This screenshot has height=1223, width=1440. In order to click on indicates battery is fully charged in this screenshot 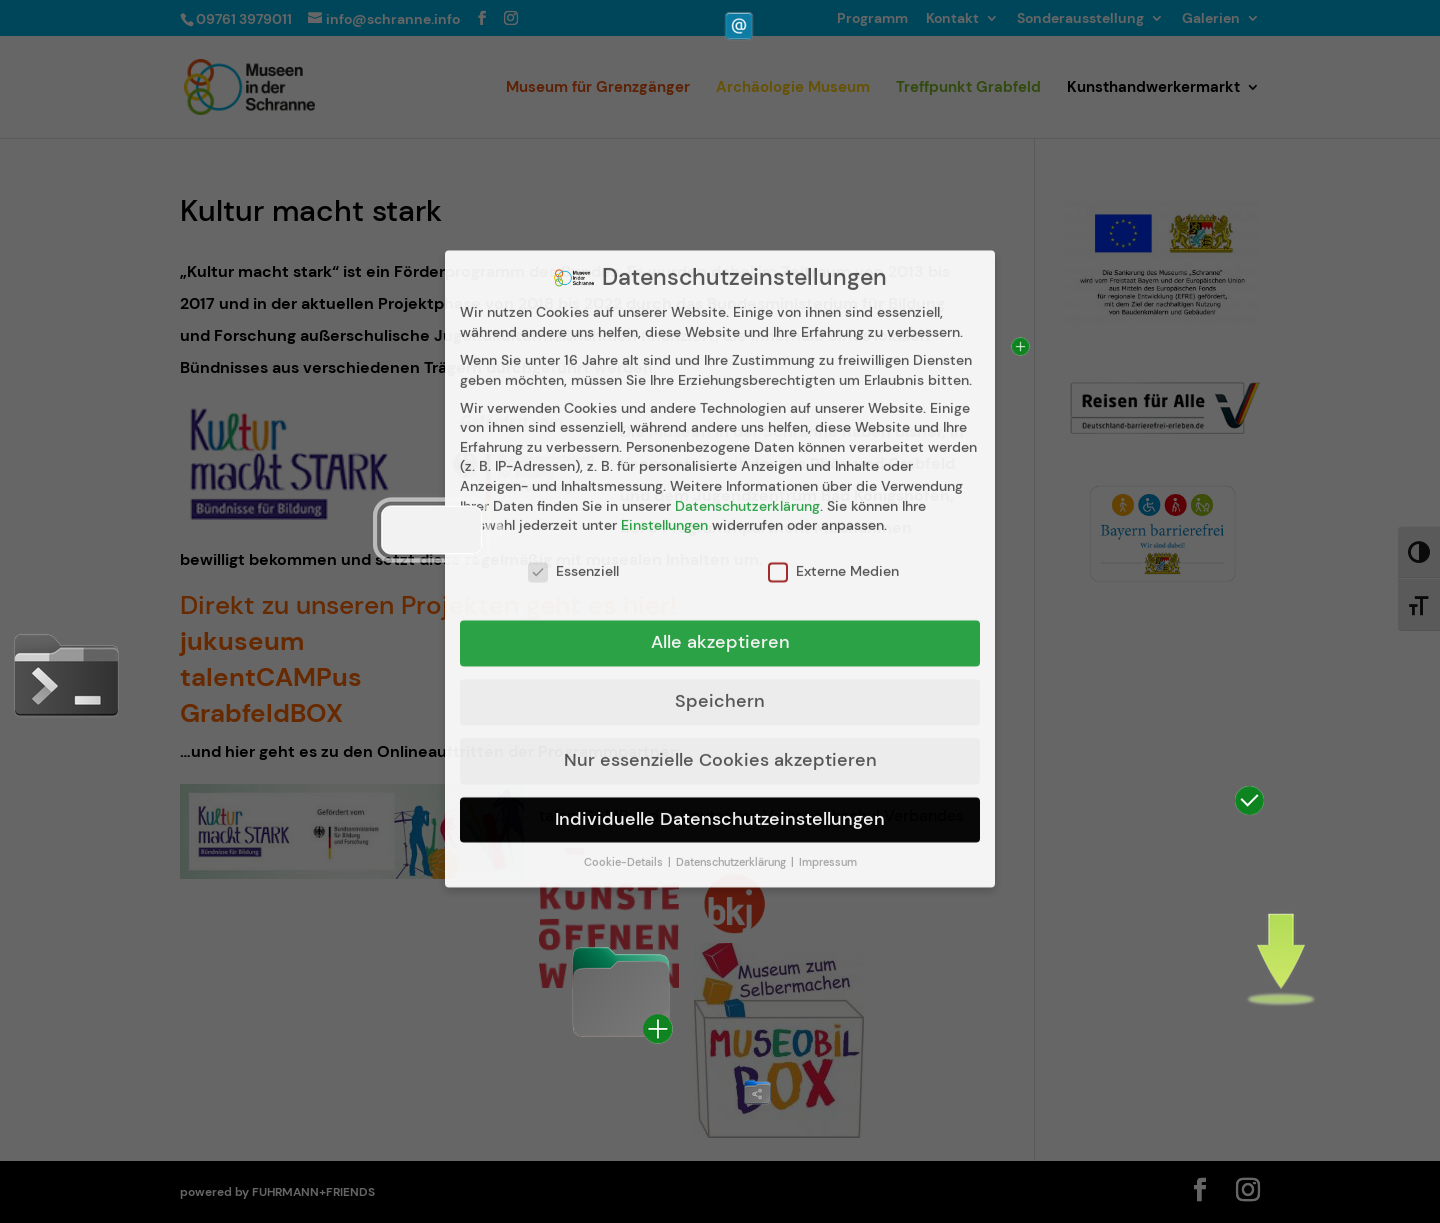, I will do `click(438, 530)`.